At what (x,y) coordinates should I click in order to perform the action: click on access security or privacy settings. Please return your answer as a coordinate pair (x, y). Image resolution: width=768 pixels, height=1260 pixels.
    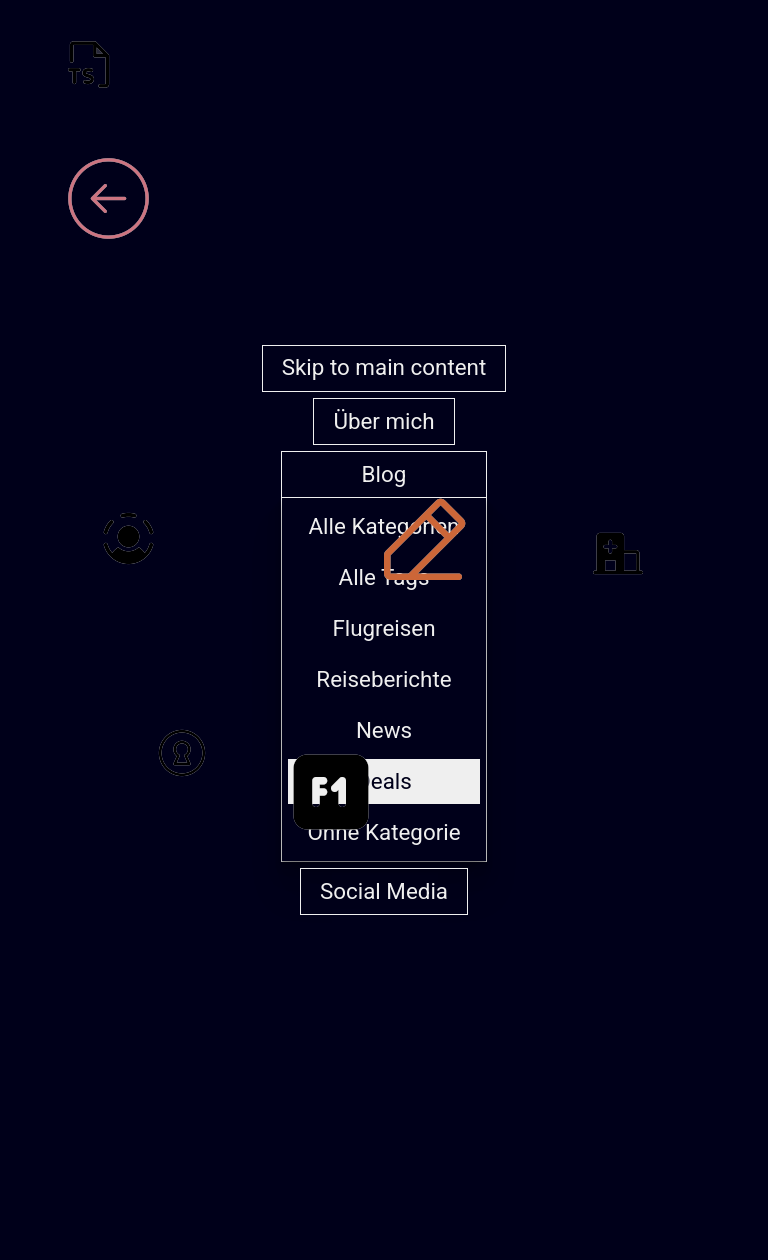
    Looking at the image, I should click on (182, 753).